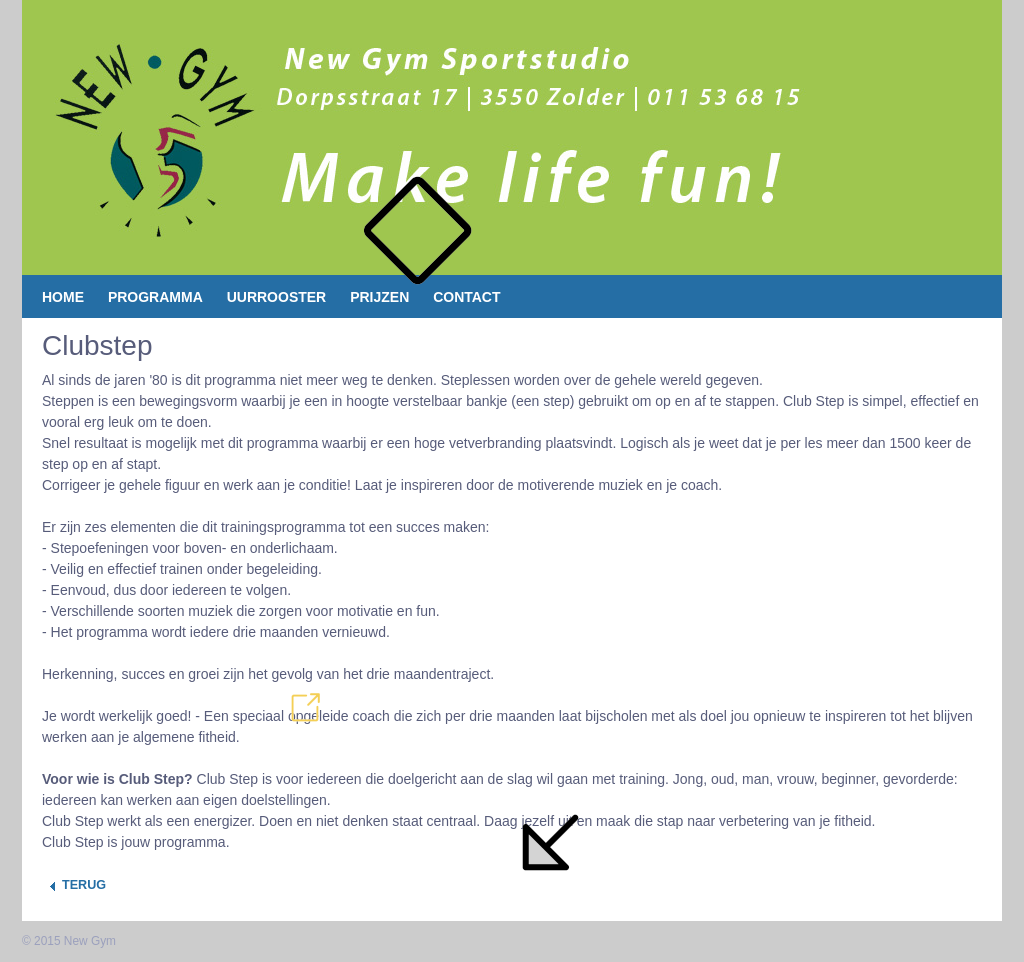 This screenshot has width=1024, height=962. What do you see at coordinates (305, 708) in the screenshot?
I see `open link in a new tab or window` at bounding box center [305, 708].